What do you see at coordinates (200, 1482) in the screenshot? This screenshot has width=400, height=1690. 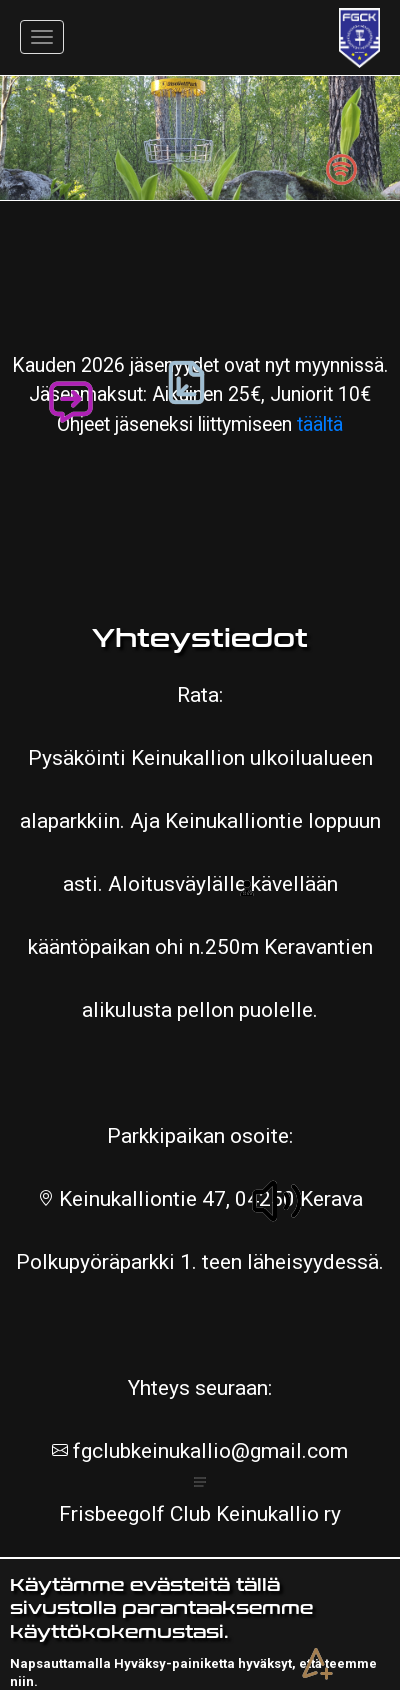 I see `justify text alignment` at bounding box center [200, 1482].